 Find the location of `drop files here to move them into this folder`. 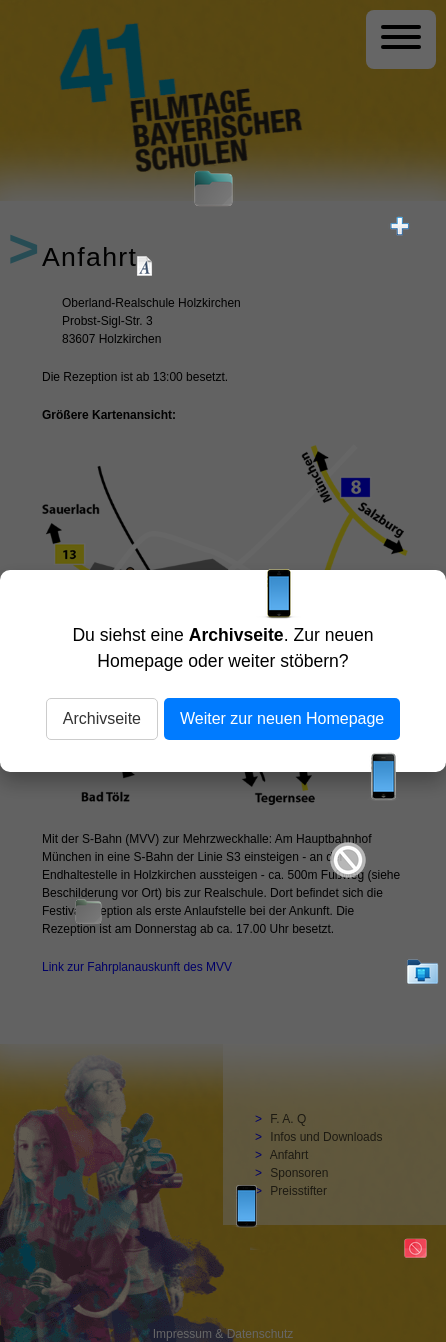

drop files here to move them into this folder is located at coordinates (213, 188).